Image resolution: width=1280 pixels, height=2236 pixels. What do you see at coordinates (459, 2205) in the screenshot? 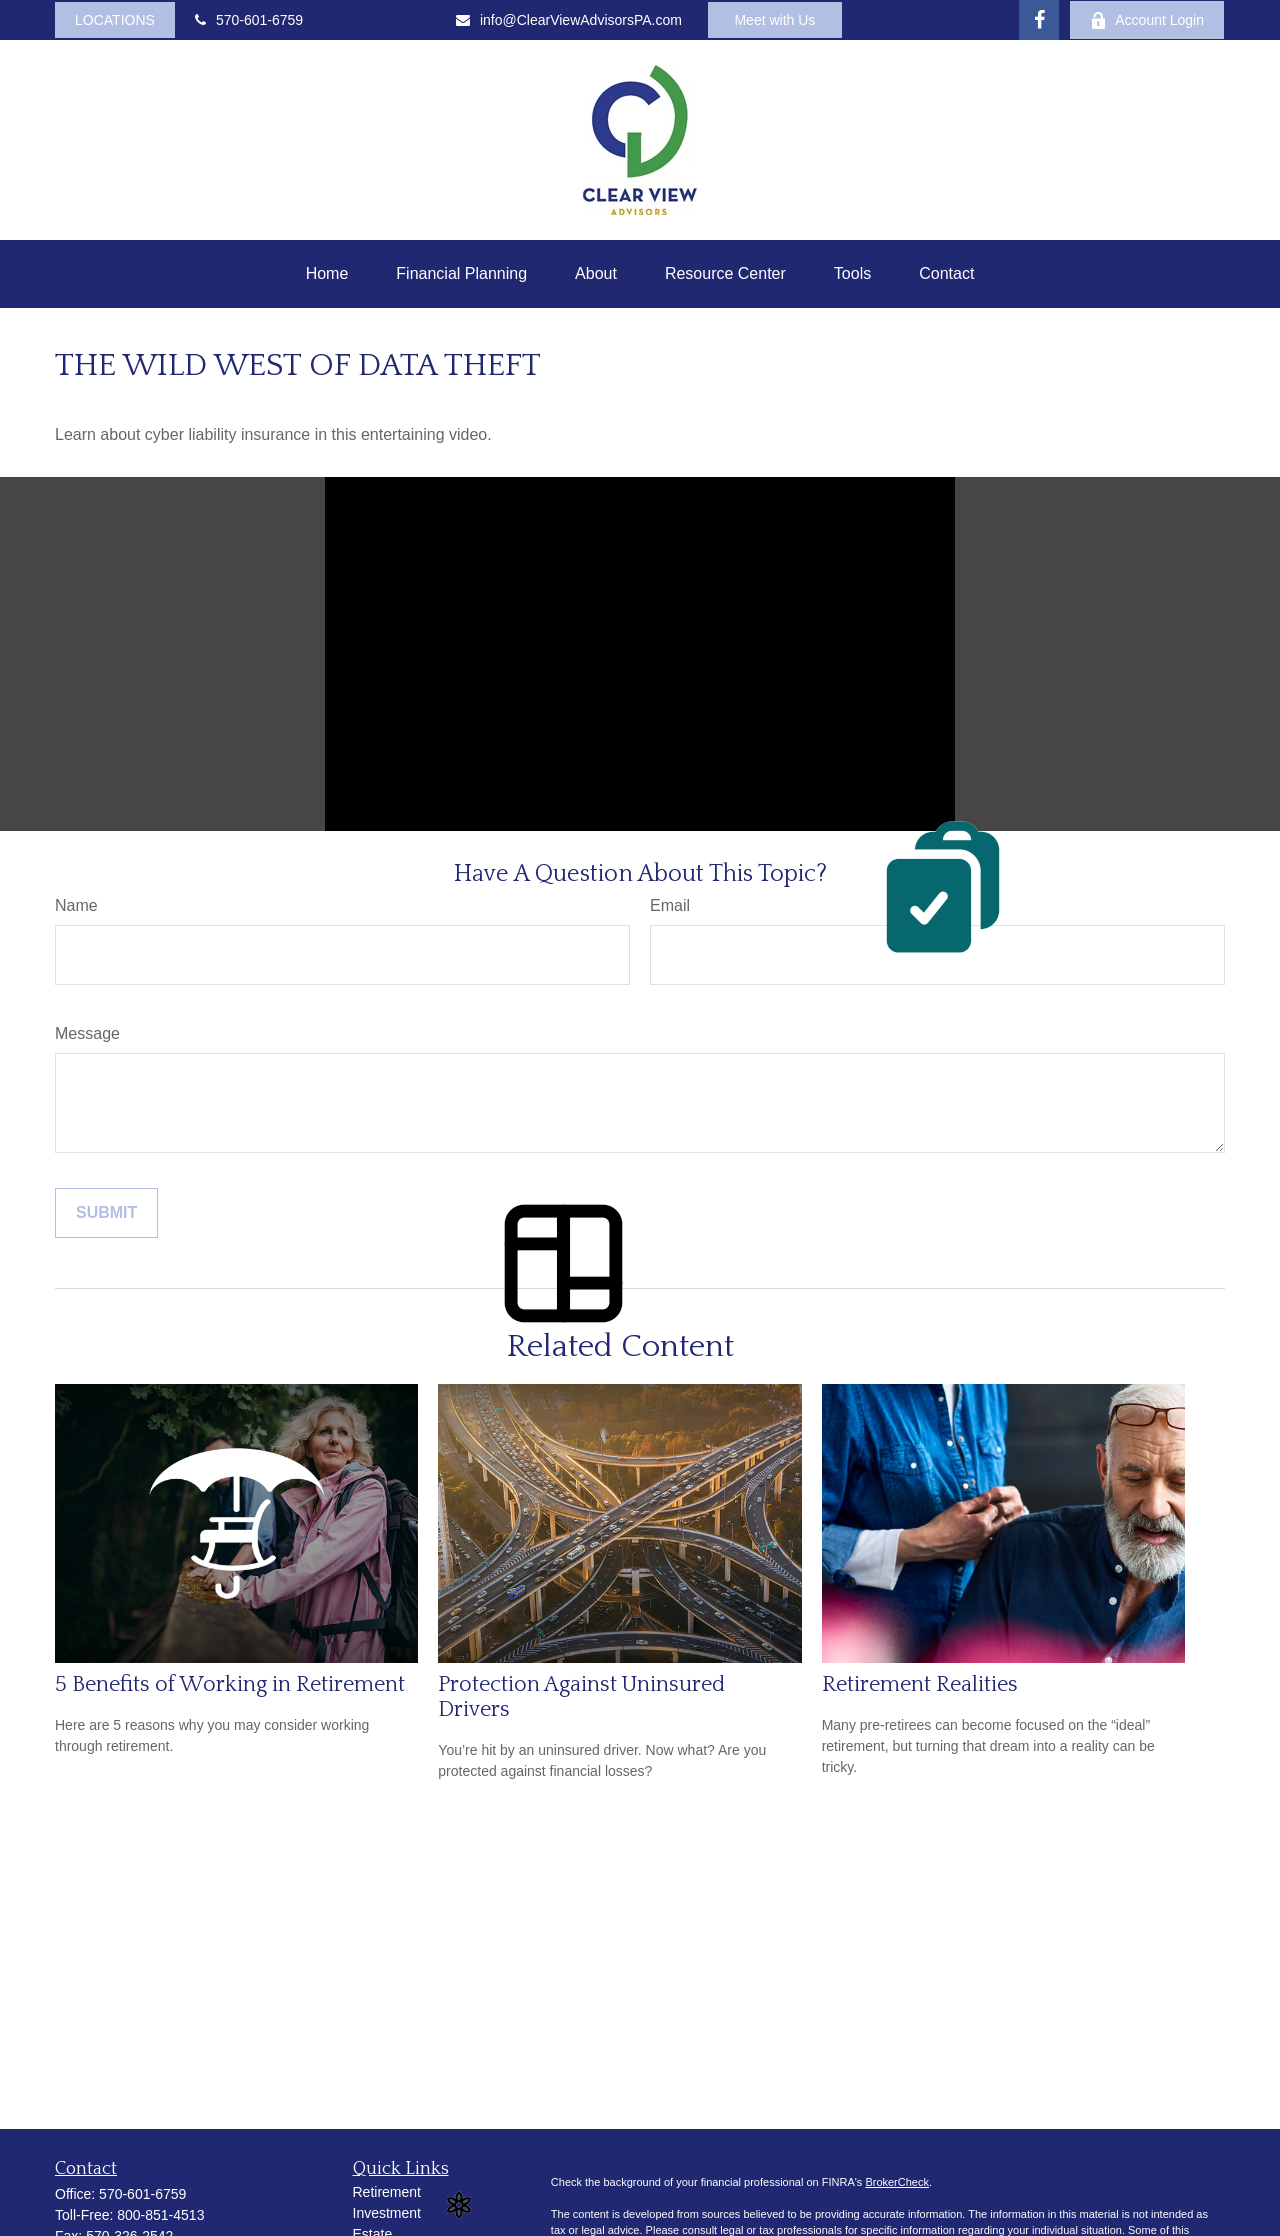
I see `apply a vintage or retro photo filter` at bounding box center [459, 2205].